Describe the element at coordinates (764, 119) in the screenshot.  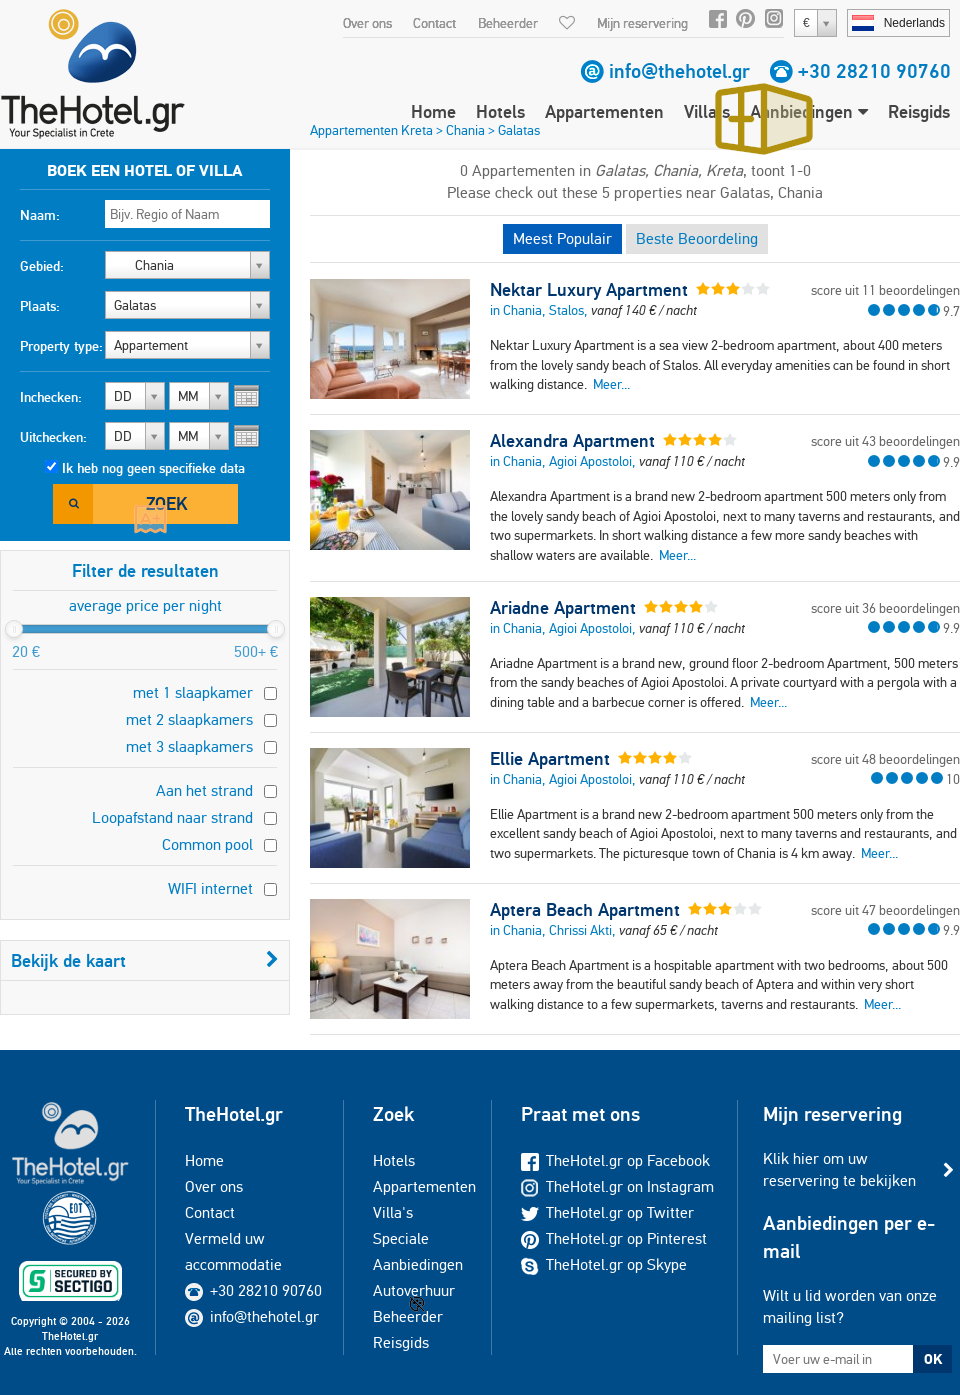
I see `view shipping or freight details` at that location.